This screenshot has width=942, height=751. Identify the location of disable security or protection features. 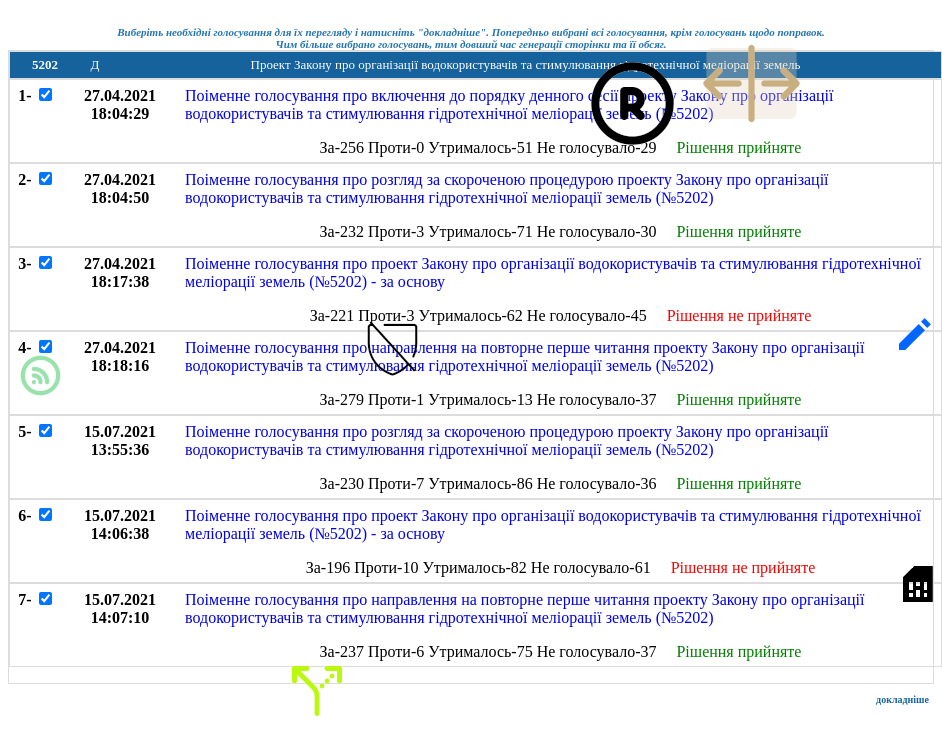
(392, 346).